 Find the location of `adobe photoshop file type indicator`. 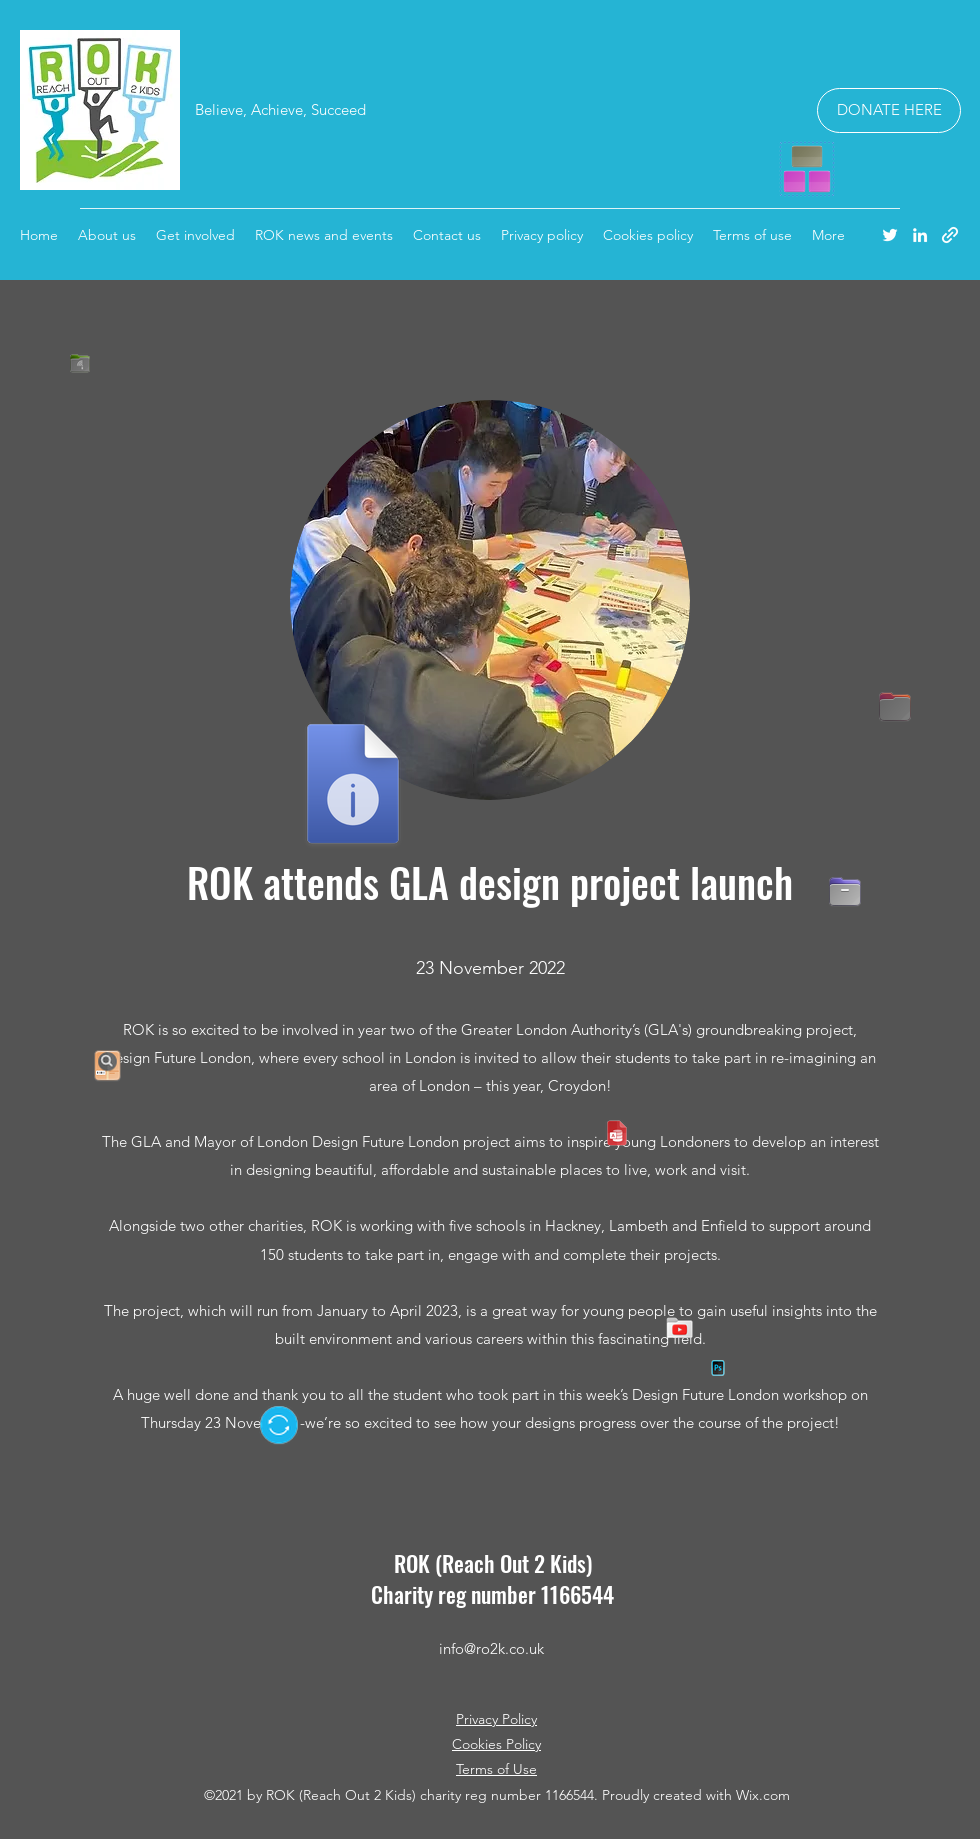

adobe photoshop file type indicator is located at coordinates (718, 1368).